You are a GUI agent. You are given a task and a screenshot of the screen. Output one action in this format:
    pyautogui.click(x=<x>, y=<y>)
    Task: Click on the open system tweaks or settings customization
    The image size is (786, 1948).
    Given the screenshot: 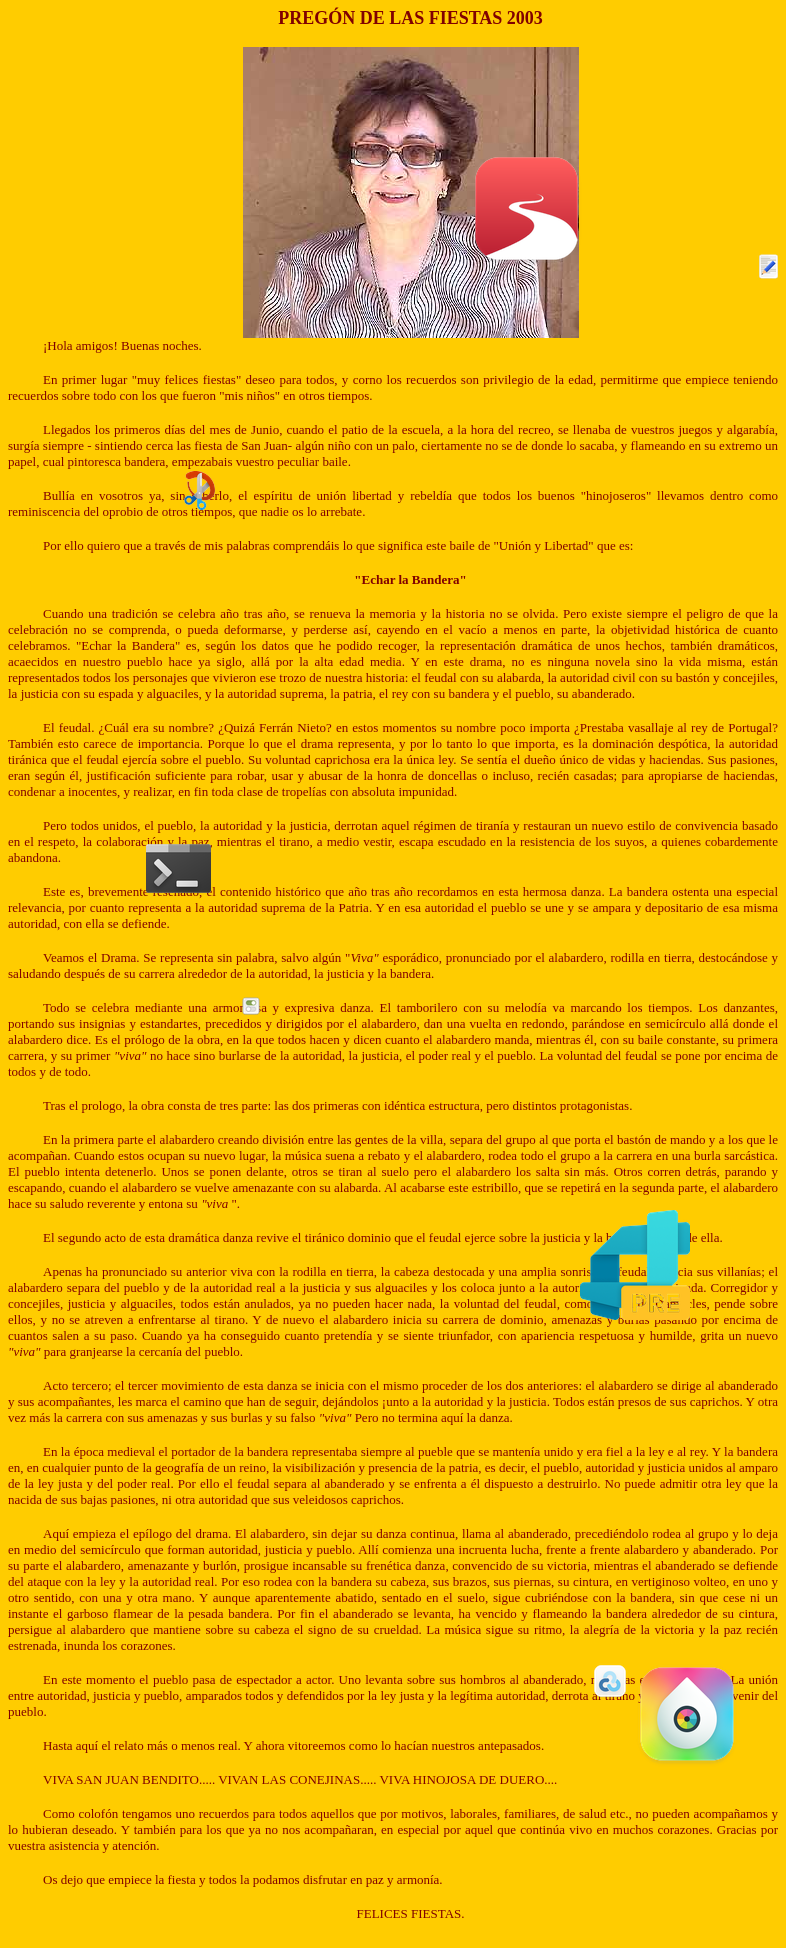 What is the action you would take?
    pyautogui.click(x=251, y=1006)
    